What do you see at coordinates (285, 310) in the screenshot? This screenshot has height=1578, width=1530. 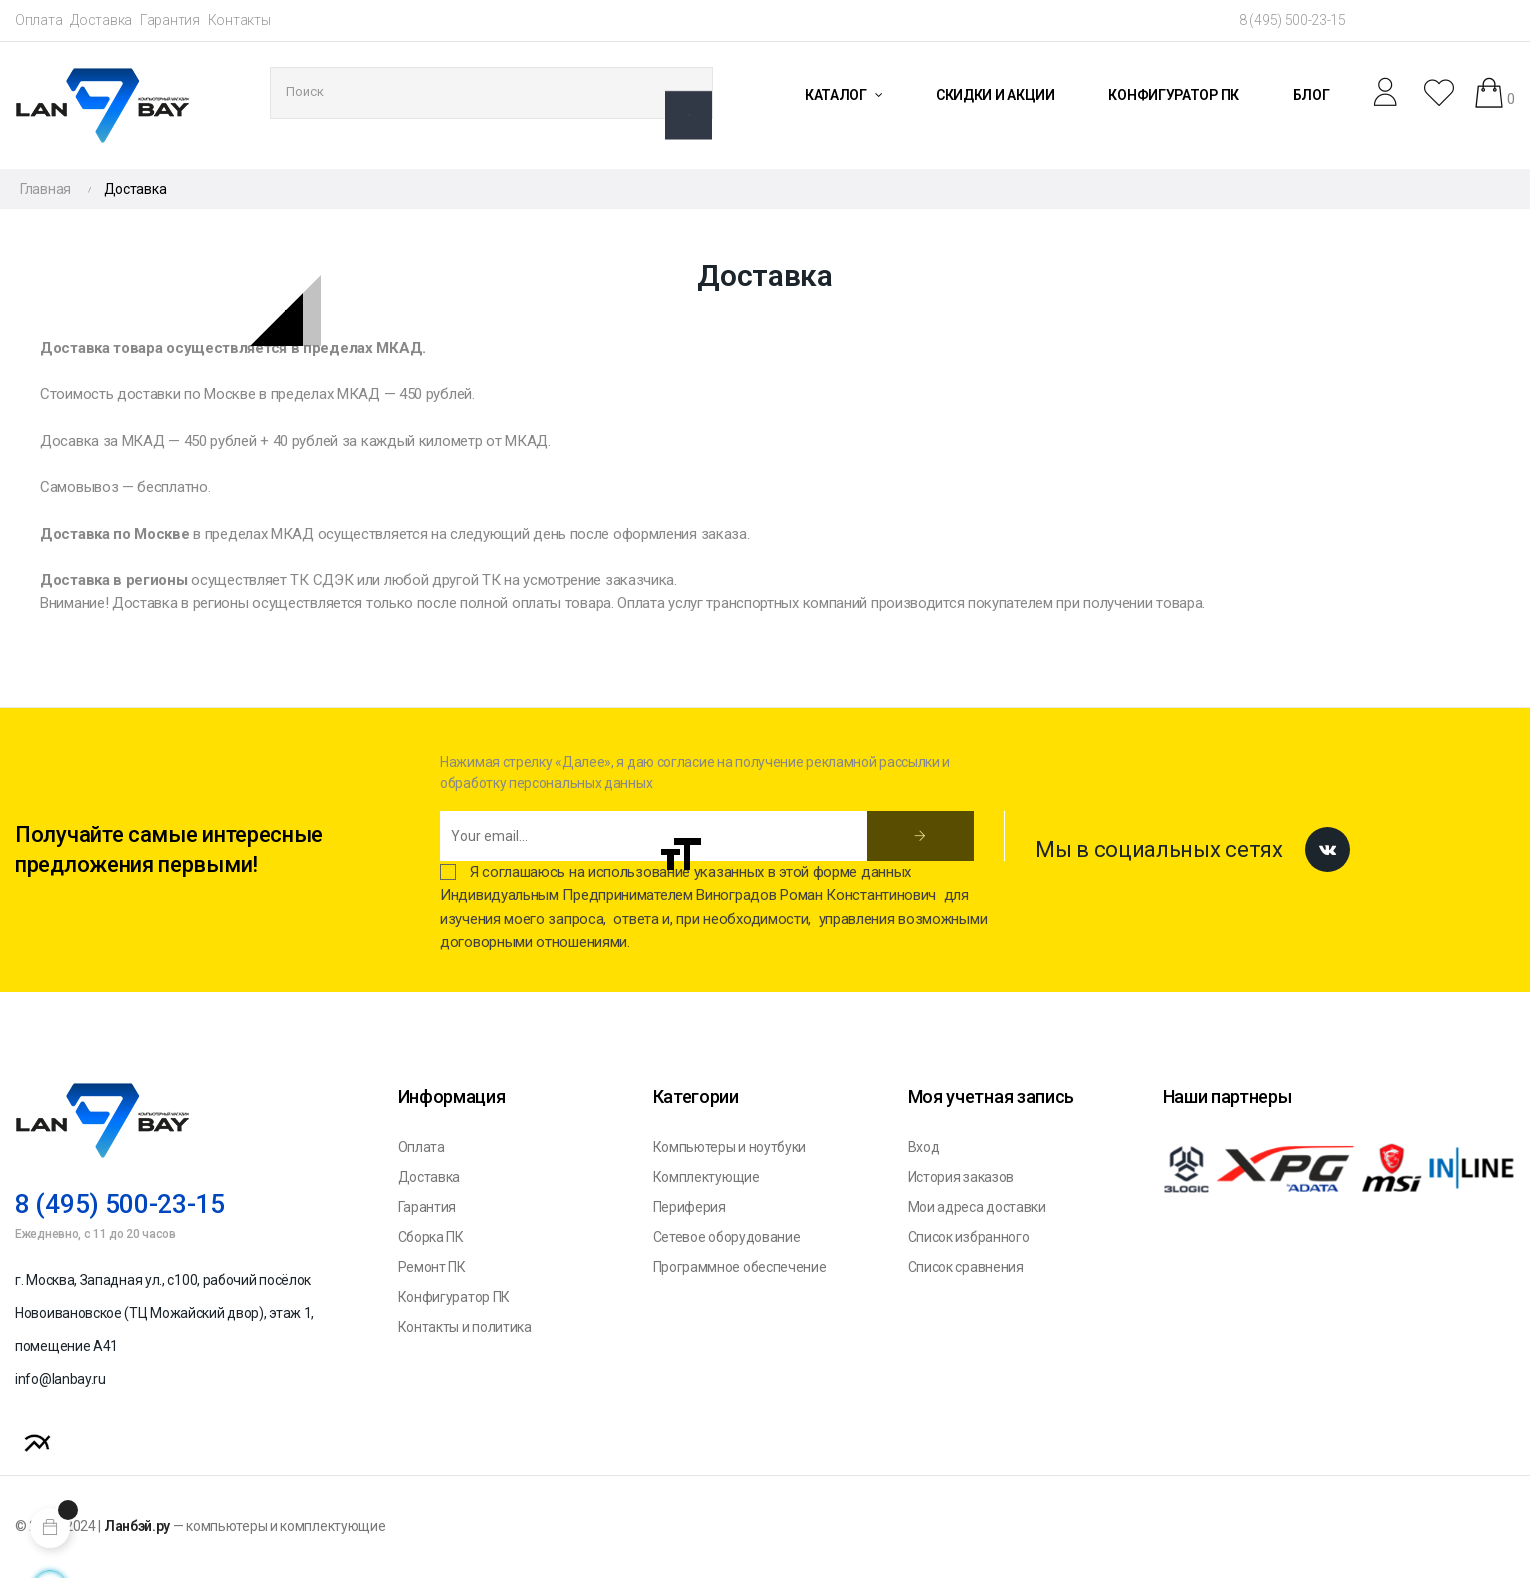 I see `indicates current cellular network signal strength` at bounding box center [285, 310].